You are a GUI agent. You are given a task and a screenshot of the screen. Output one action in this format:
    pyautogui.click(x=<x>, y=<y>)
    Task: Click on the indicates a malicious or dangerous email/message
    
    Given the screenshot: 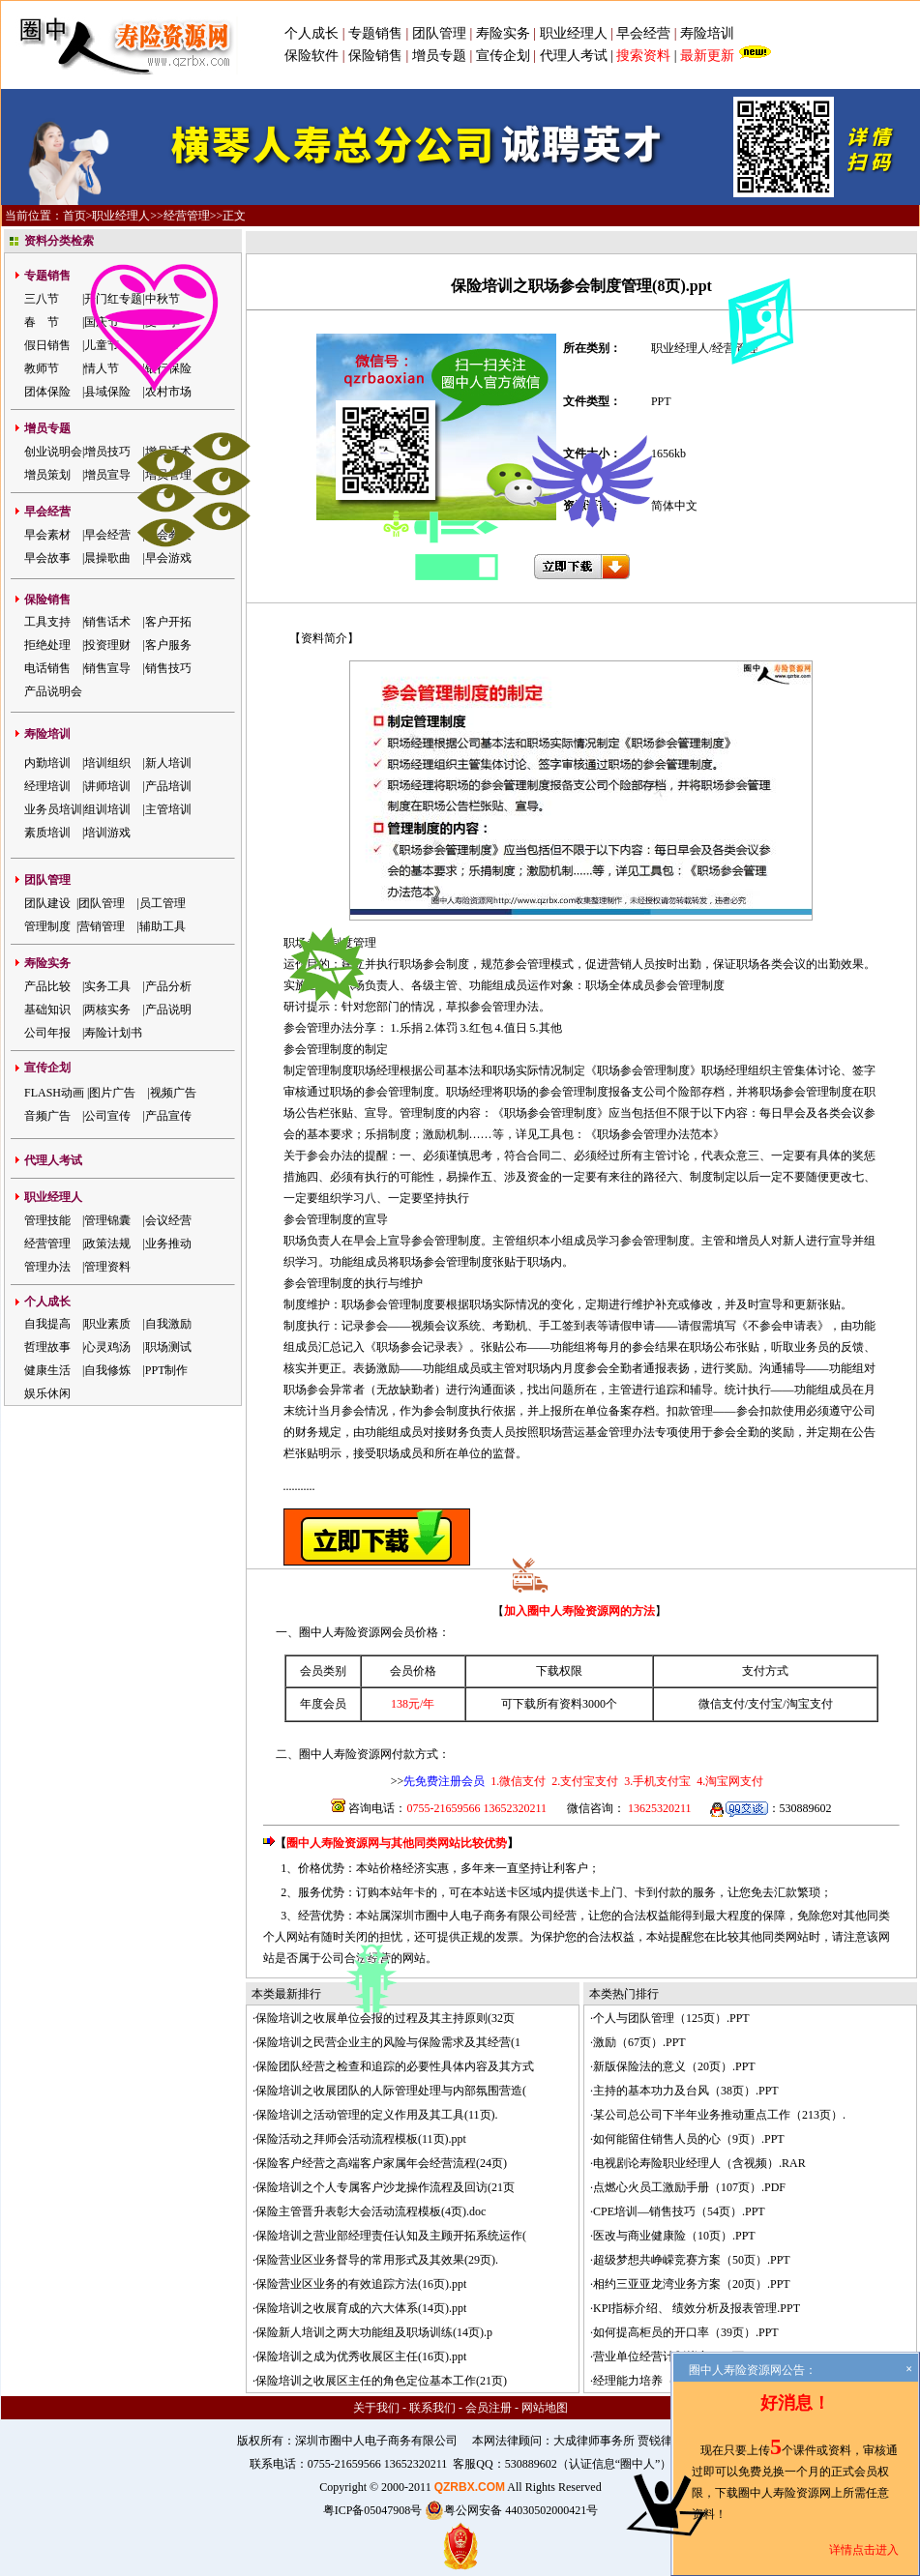 What is the action you would take?
    pyautogui.click(x=326, y=964)
    